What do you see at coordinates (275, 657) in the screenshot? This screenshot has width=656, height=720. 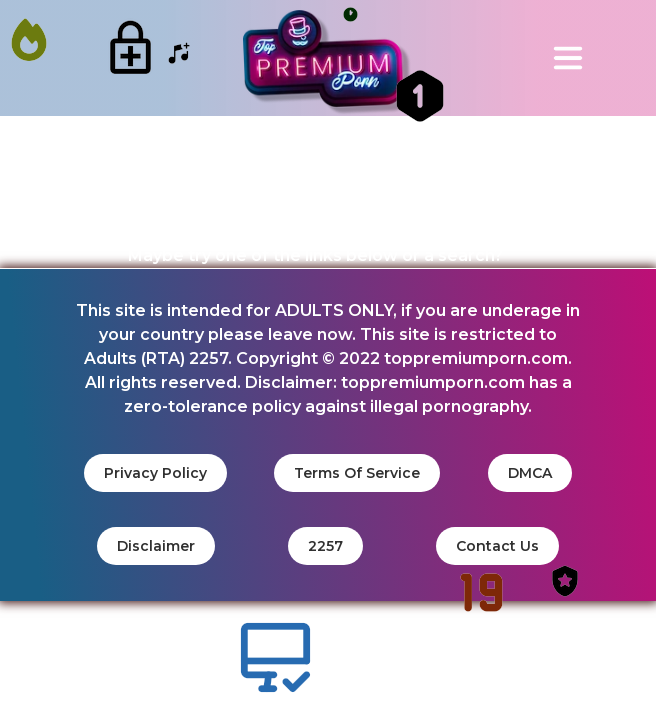 I see `device successfully connected` at bounding box center [275, 657].